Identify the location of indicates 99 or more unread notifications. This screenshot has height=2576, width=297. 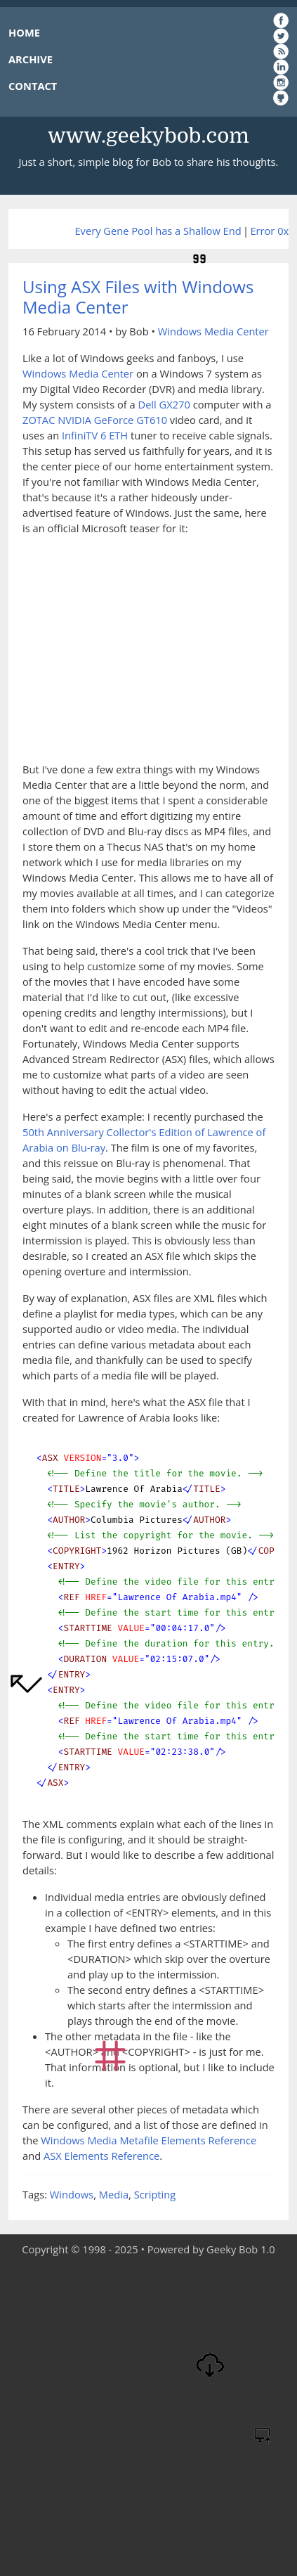
(199, 259).